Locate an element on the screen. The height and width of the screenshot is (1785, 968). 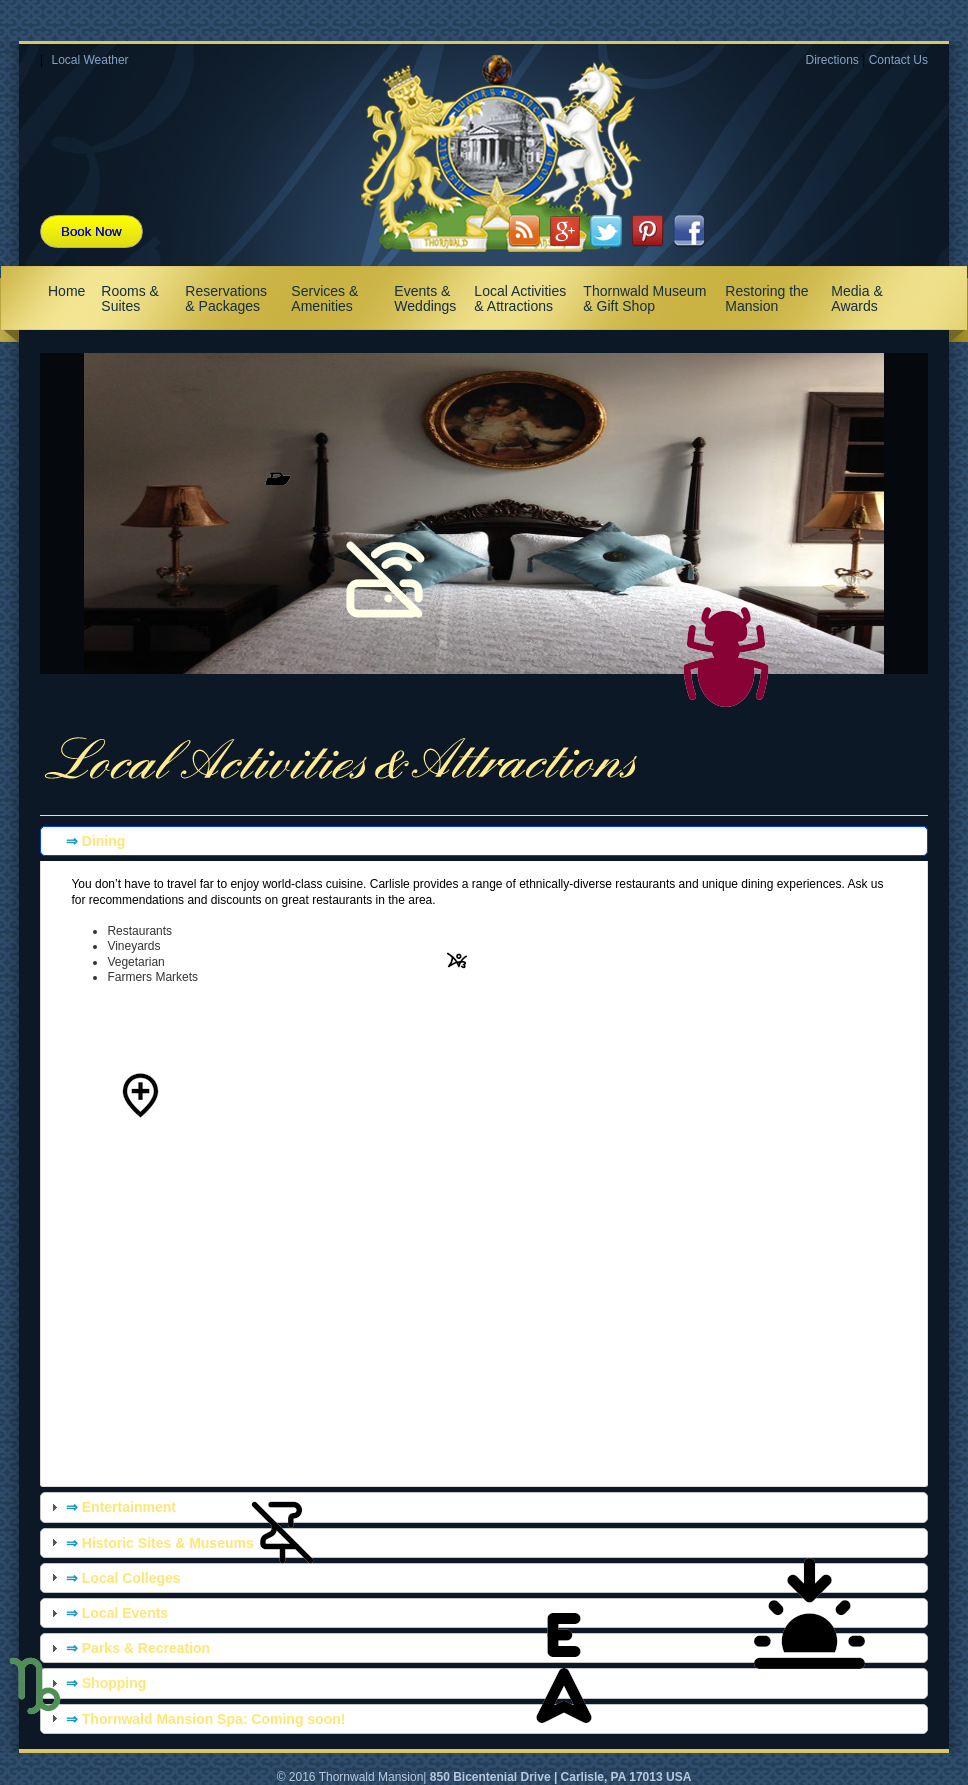
unpin an item from its current location is located at coordinates (282, 1532).